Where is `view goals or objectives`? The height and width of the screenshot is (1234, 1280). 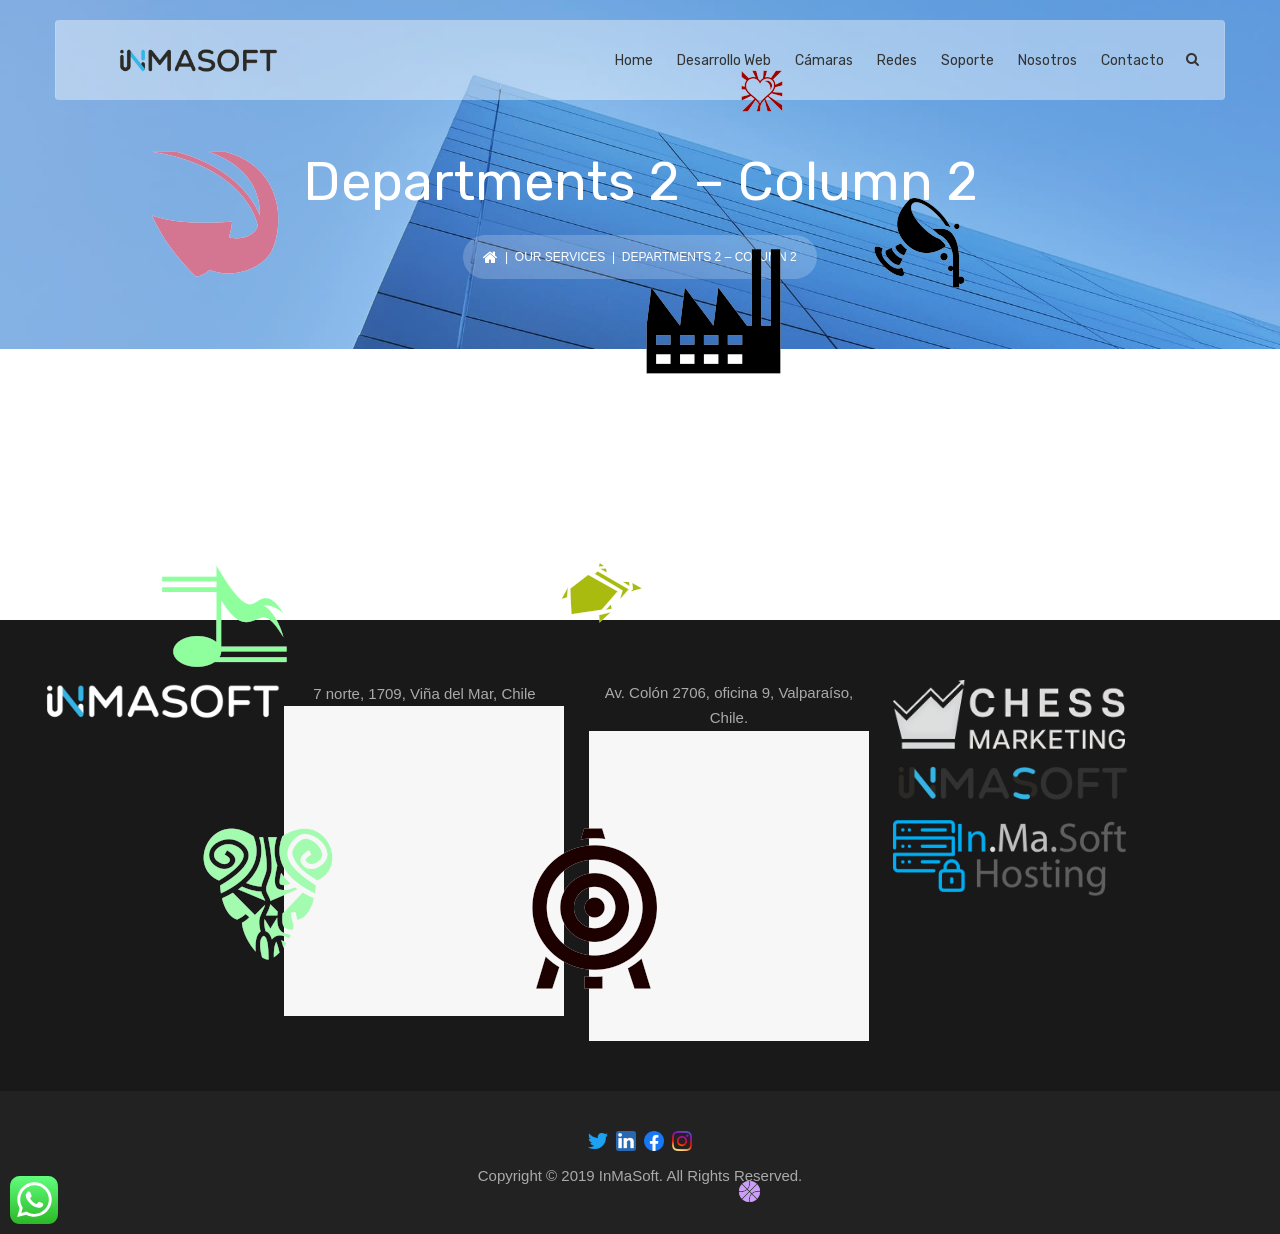 view goals or objectives is located at coordinates (594, 908).